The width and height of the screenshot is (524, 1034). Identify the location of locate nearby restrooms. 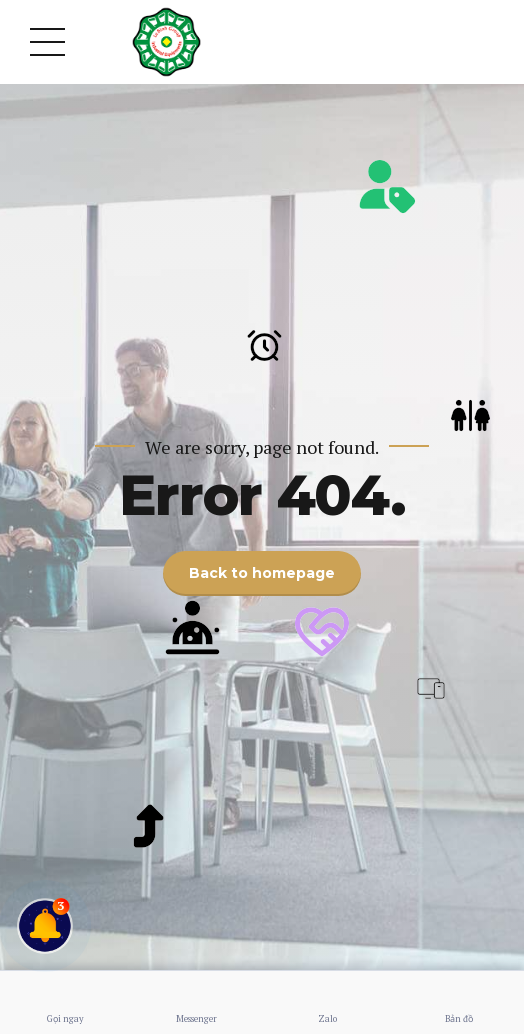
(470, 415).